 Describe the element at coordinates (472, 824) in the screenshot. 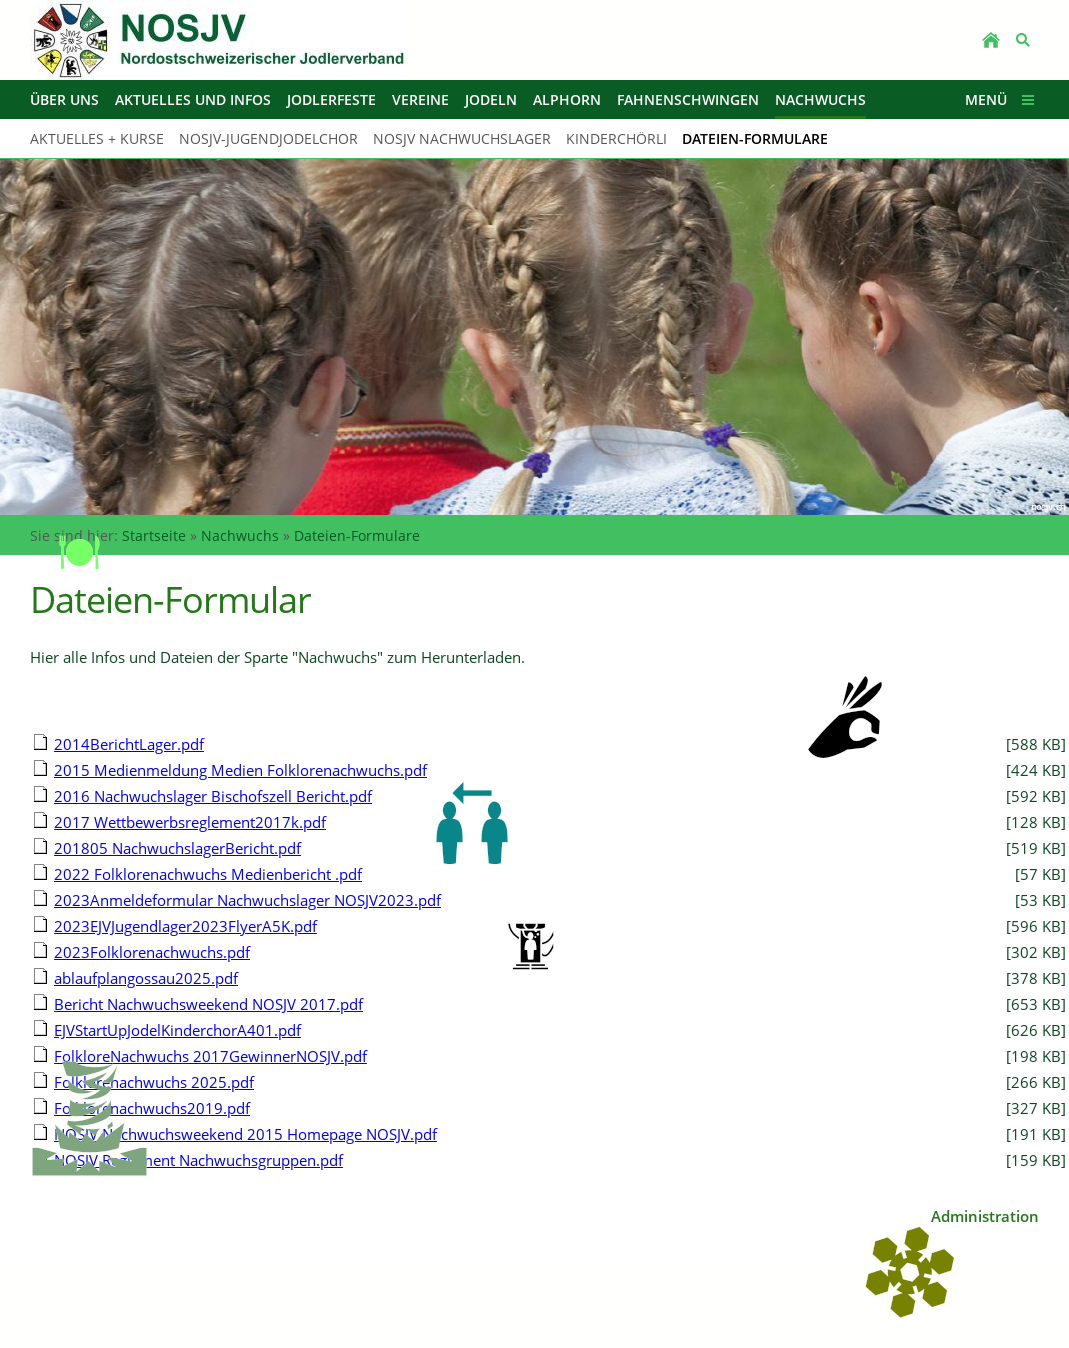

I see `switch to previous player's turn` at that location.